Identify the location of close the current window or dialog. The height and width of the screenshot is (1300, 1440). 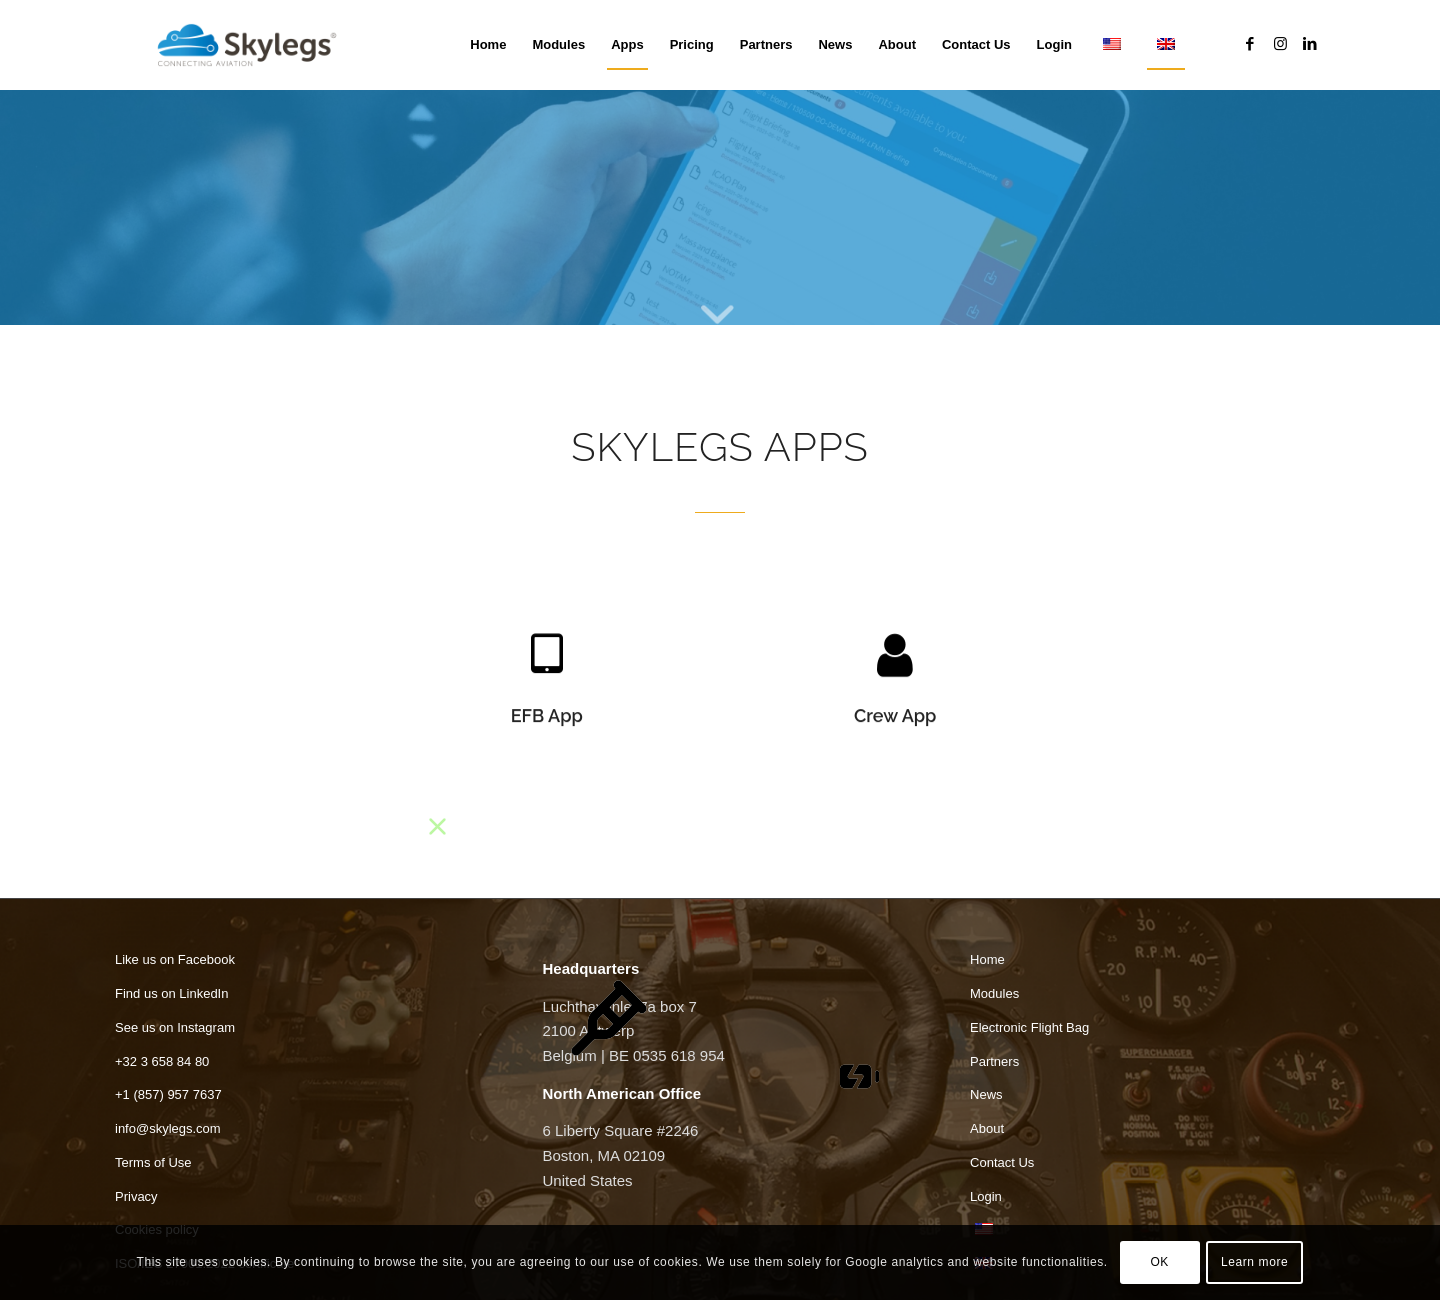
(437, 826).